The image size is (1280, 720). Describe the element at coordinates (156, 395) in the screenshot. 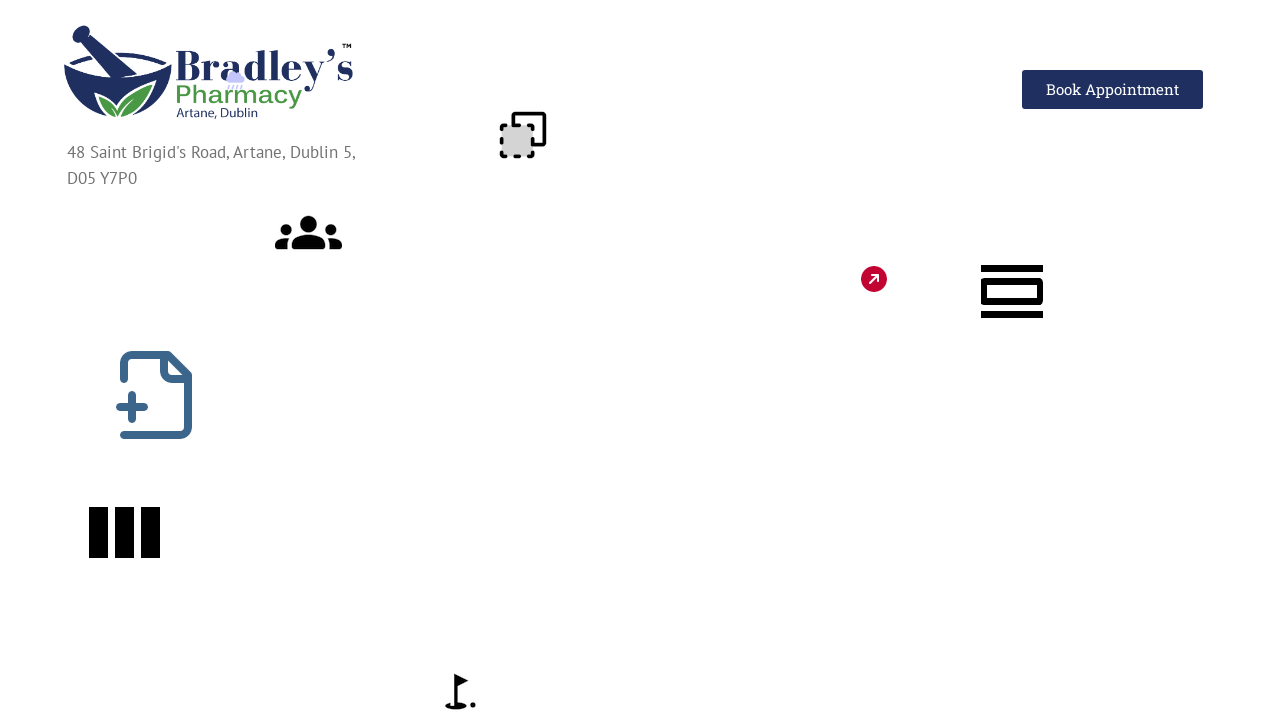

I see `create a new file` at that location.